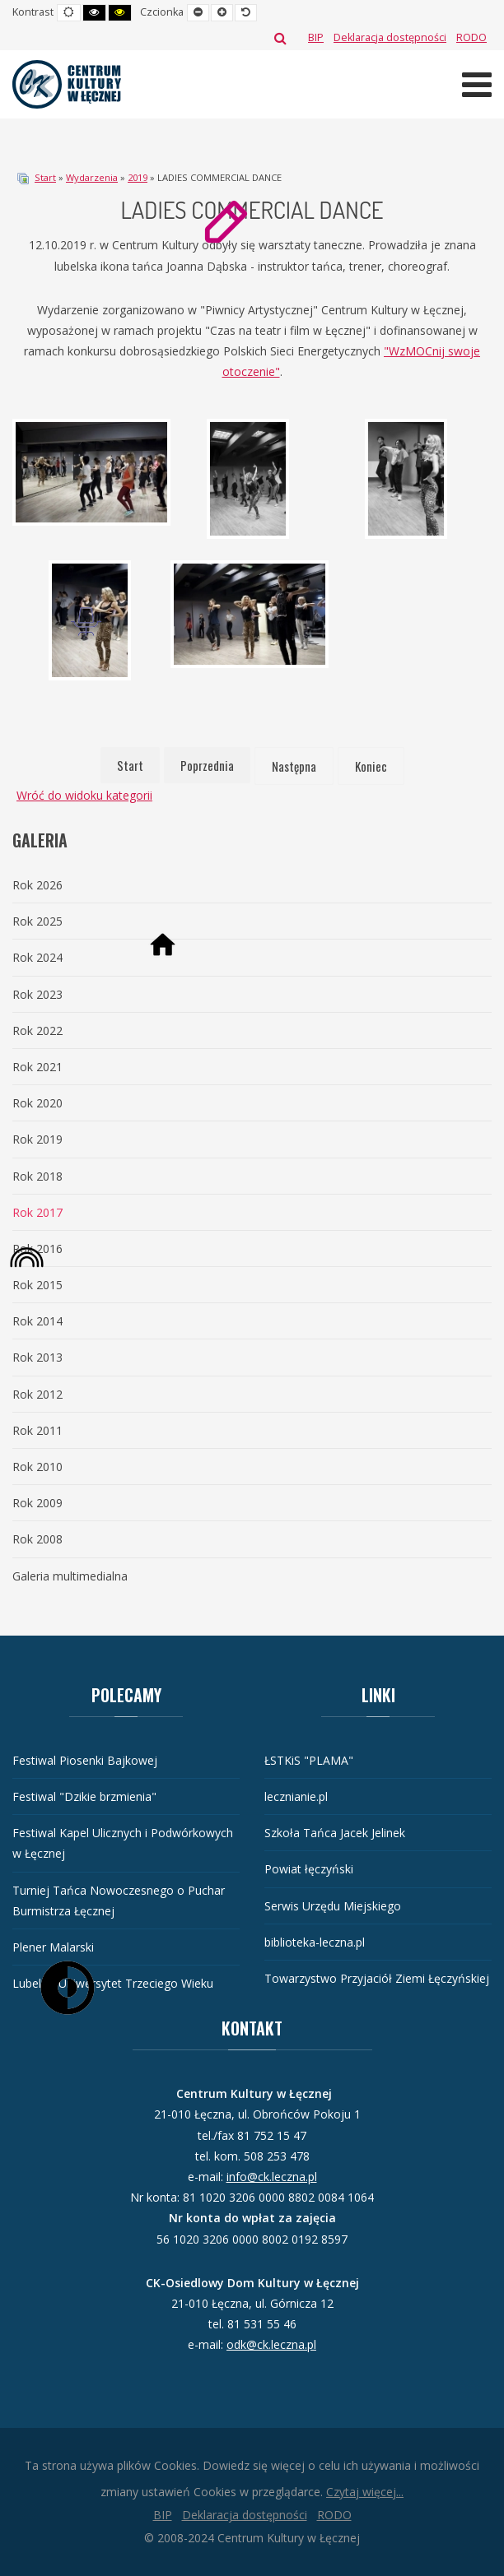 This screenshot has width=504, height=2576. I want to click on edit content or text, so click(225, 222).